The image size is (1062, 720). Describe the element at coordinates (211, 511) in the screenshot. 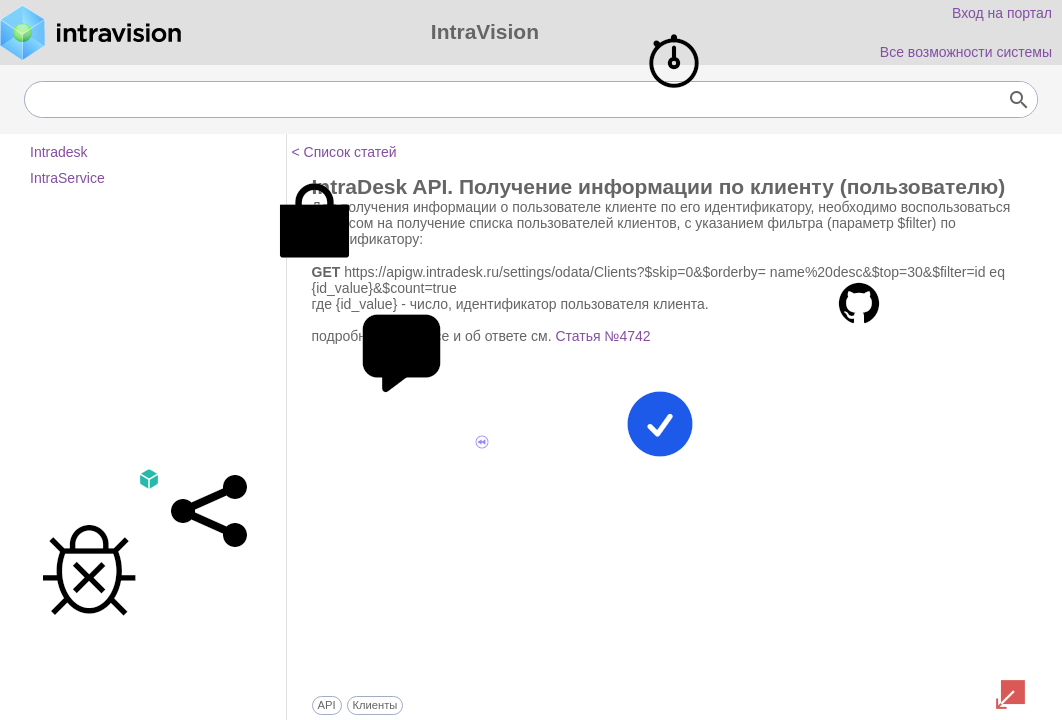

I see `share content with others` at that location.